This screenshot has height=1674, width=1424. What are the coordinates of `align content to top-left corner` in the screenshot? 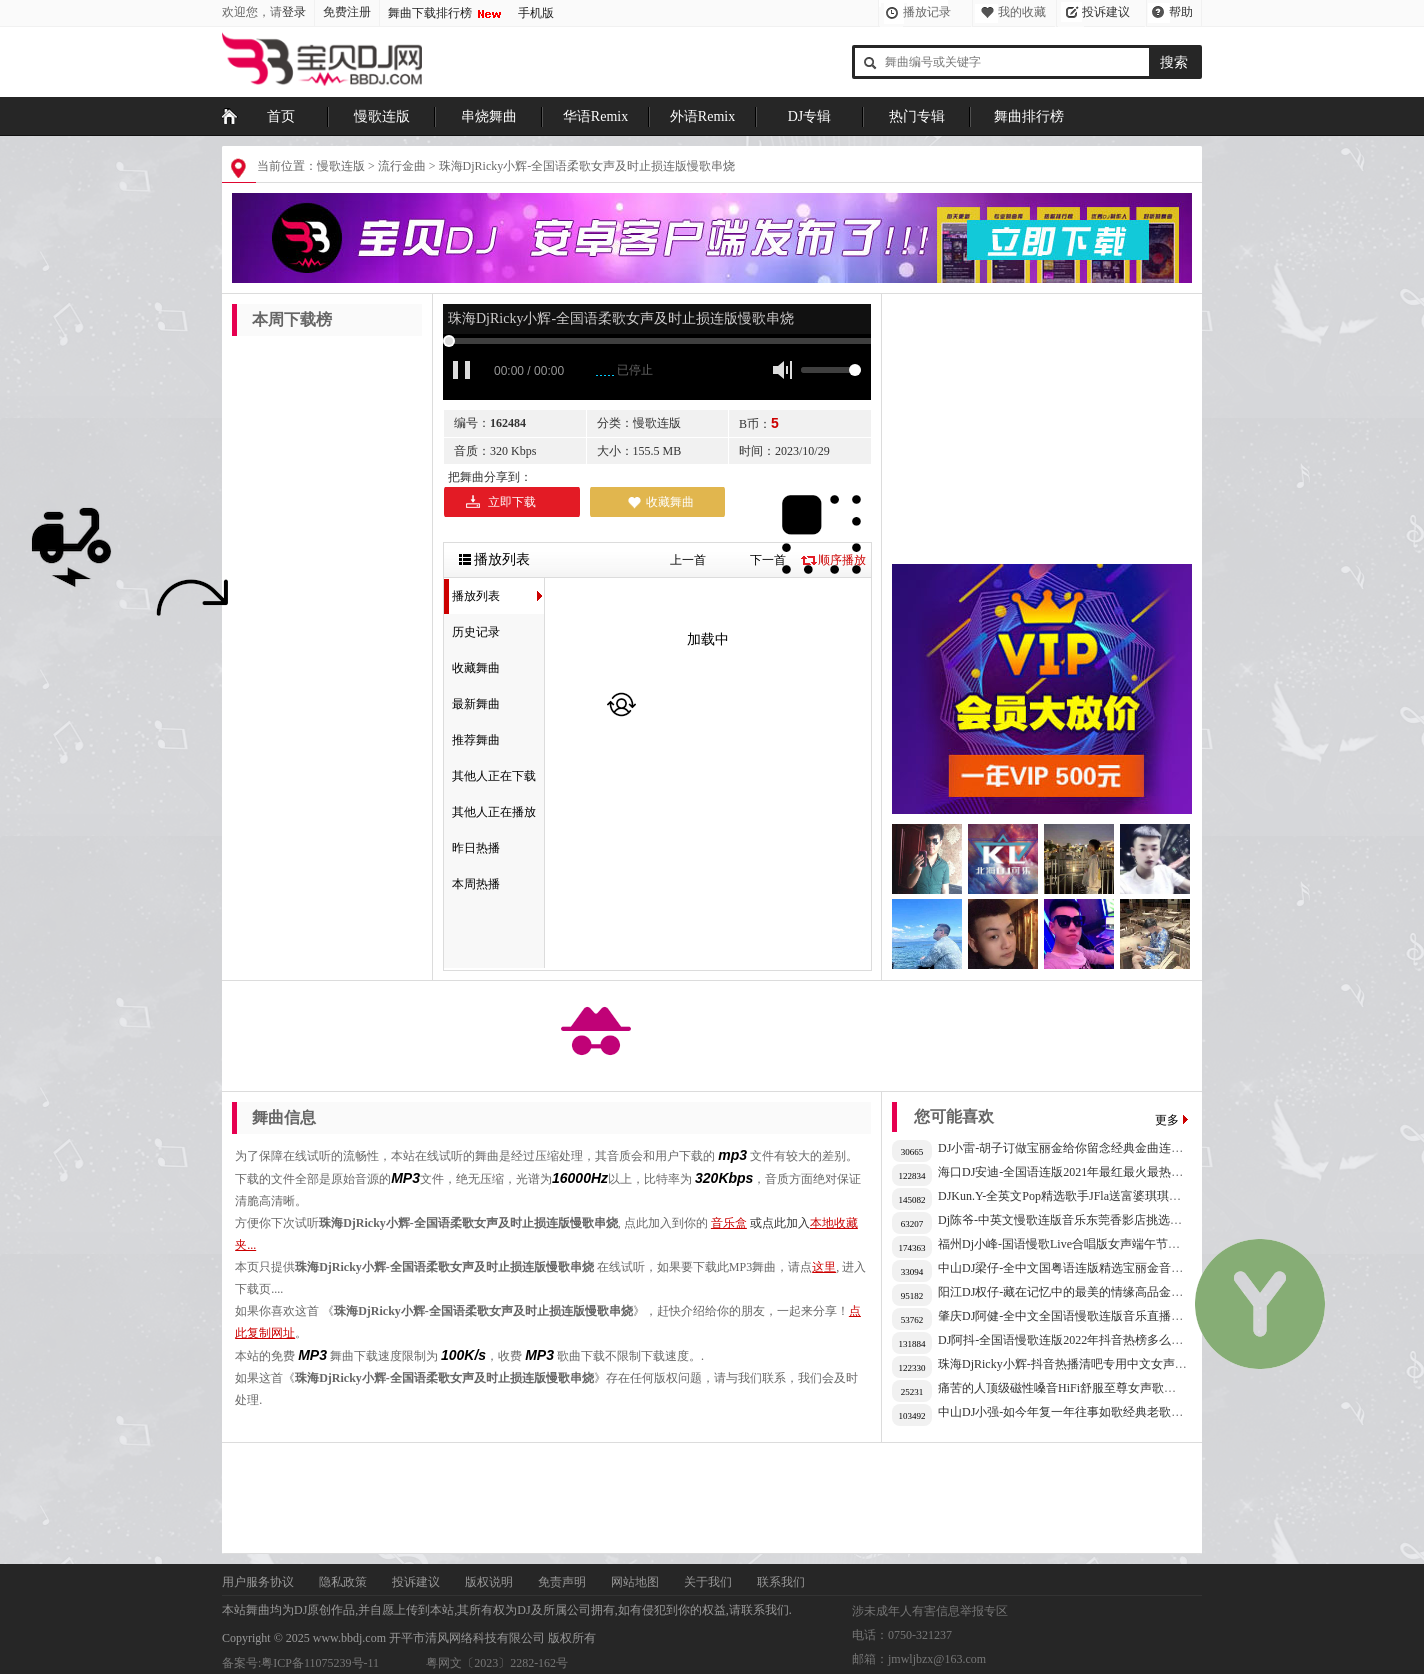 It's located at (821, 534).